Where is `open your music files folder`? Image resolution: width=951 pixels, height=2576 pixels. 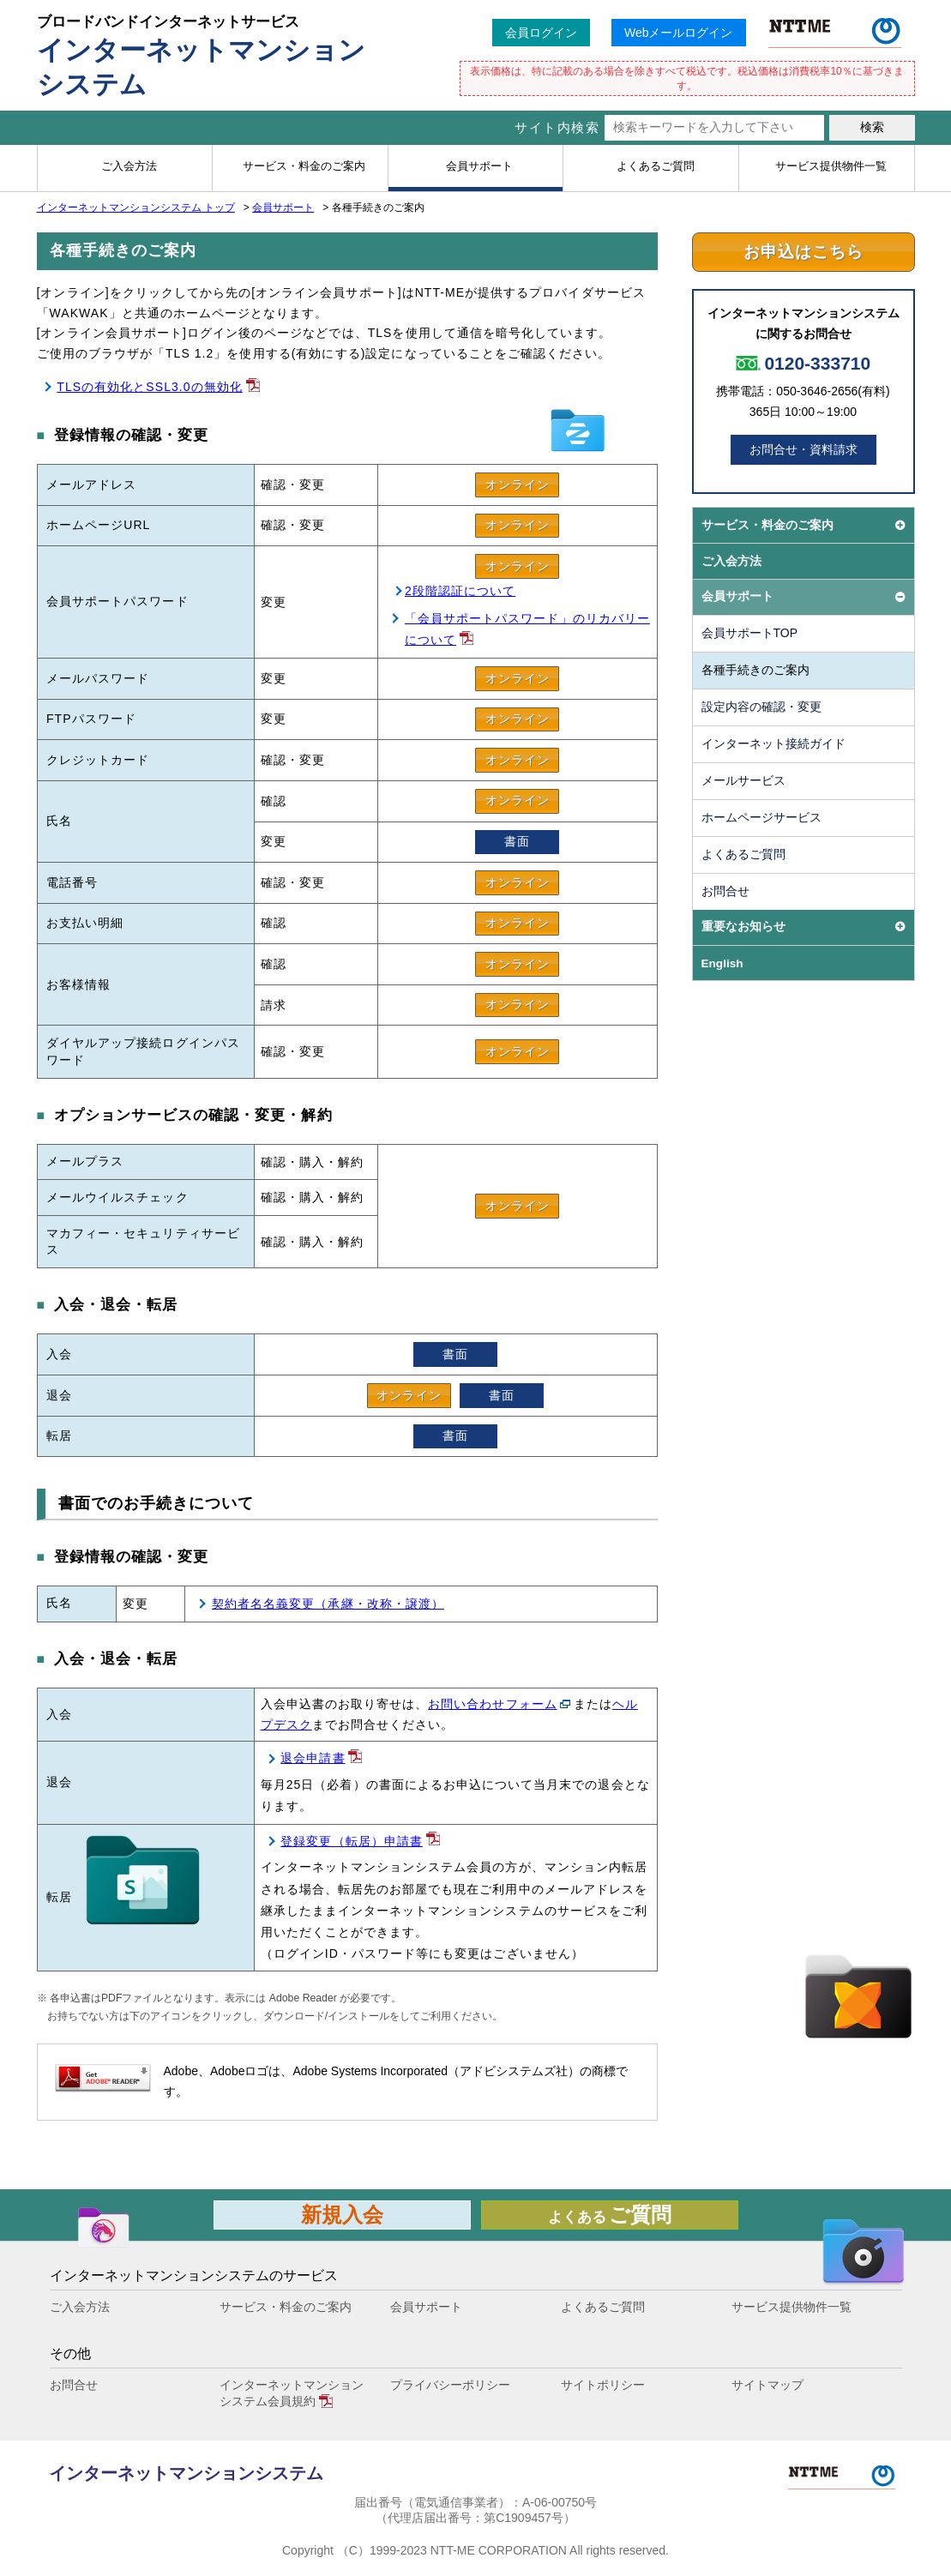
open your music files folder is located at coordinates (863, 2253).